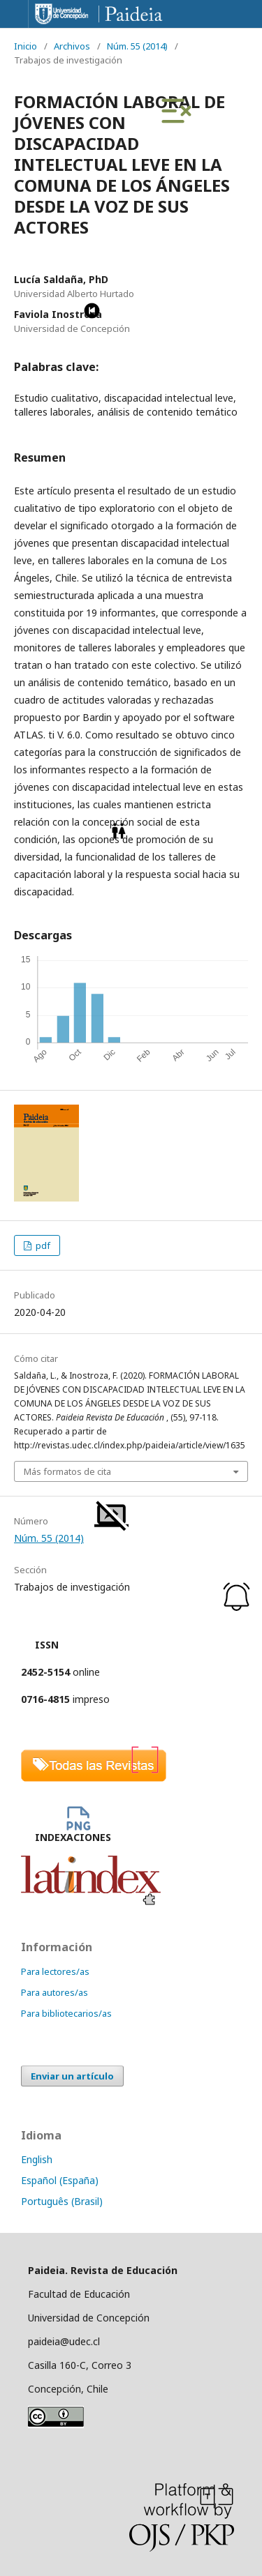 The image size is (262, 2576). Describe the element at coordinates (217, 2497) in the screenshot. I see `enter text in a form field` at that location.